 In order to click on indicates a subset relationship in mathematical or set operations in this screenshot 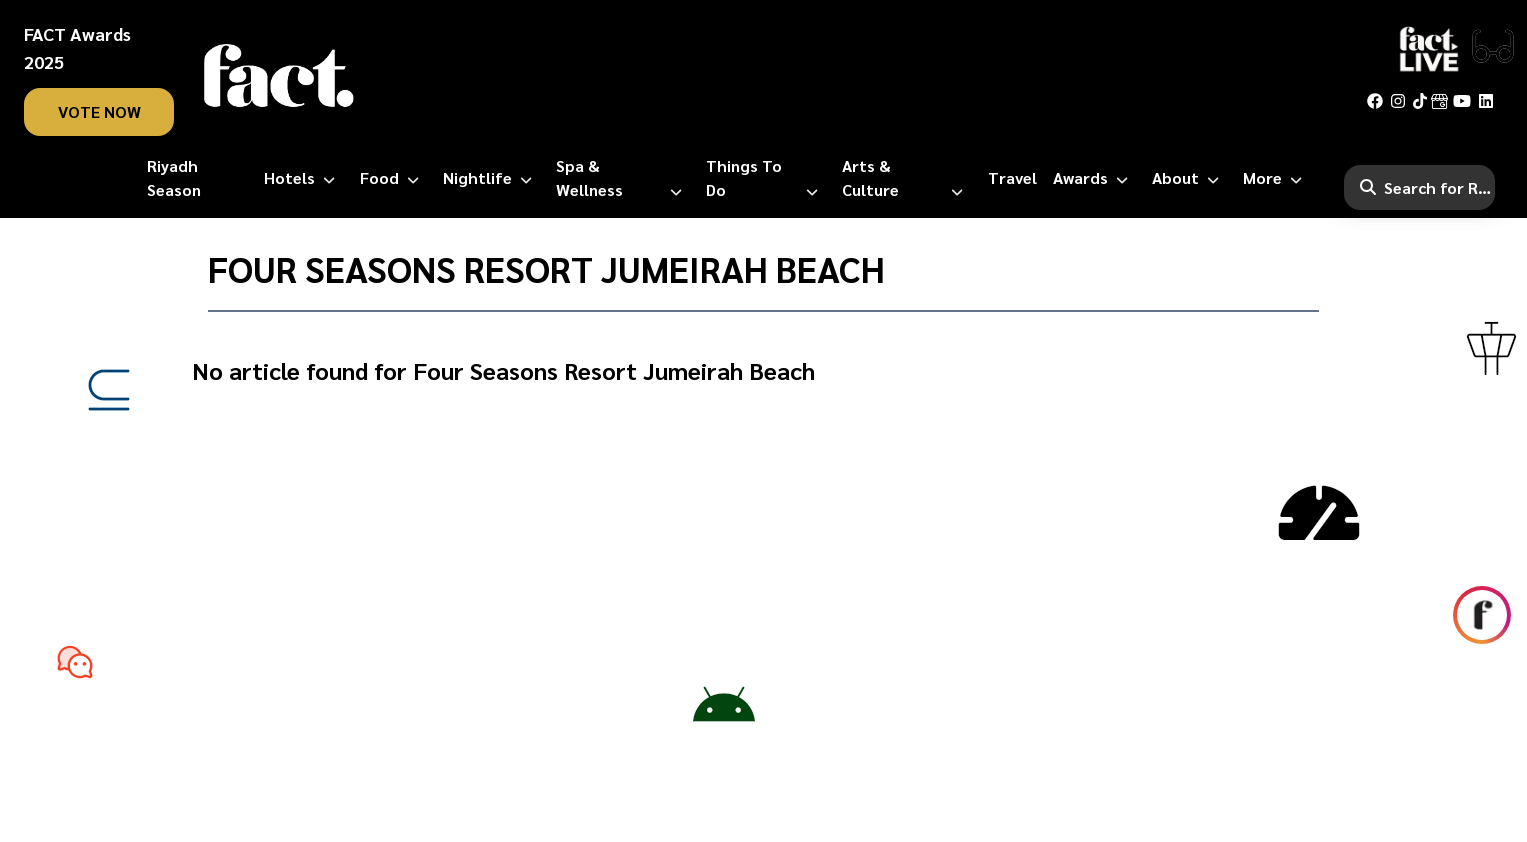, I will do `click(110, 389)`.